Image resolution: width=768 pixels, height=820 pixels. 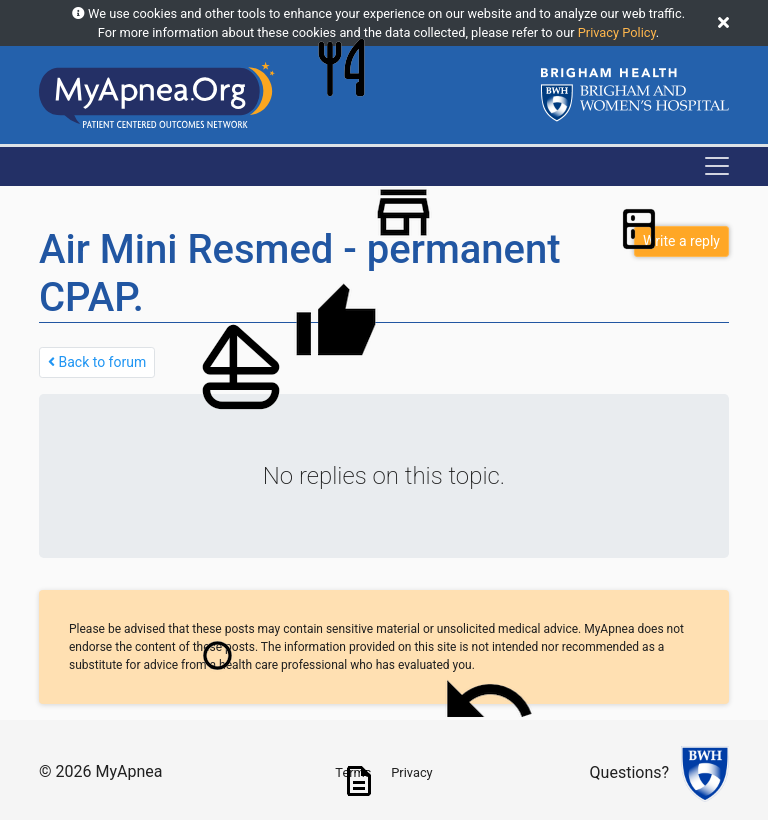 I want to click on access sailing or boating features, so click(x=241, y=367).